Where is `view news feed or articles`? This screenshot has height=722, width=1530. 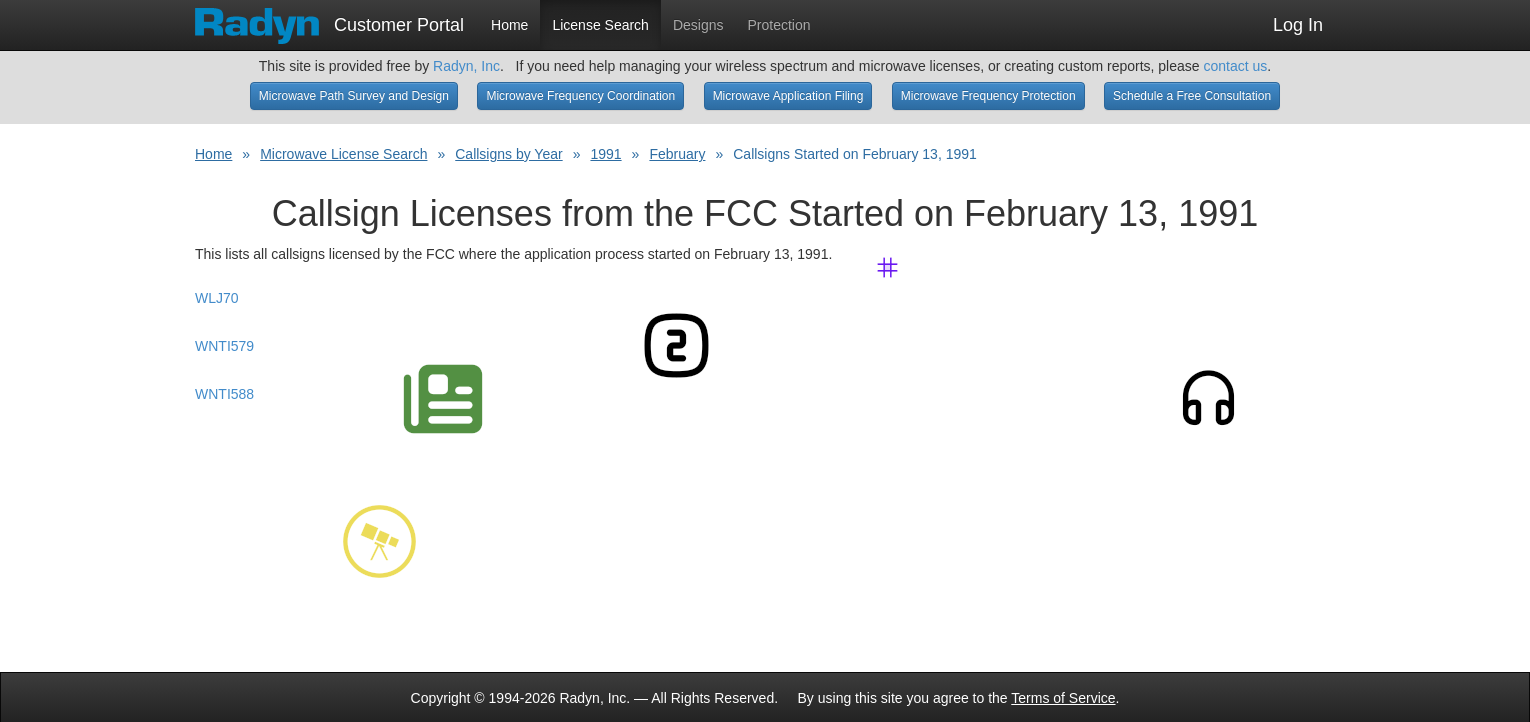
view news feed or articles is located at coordinates (443, 399).